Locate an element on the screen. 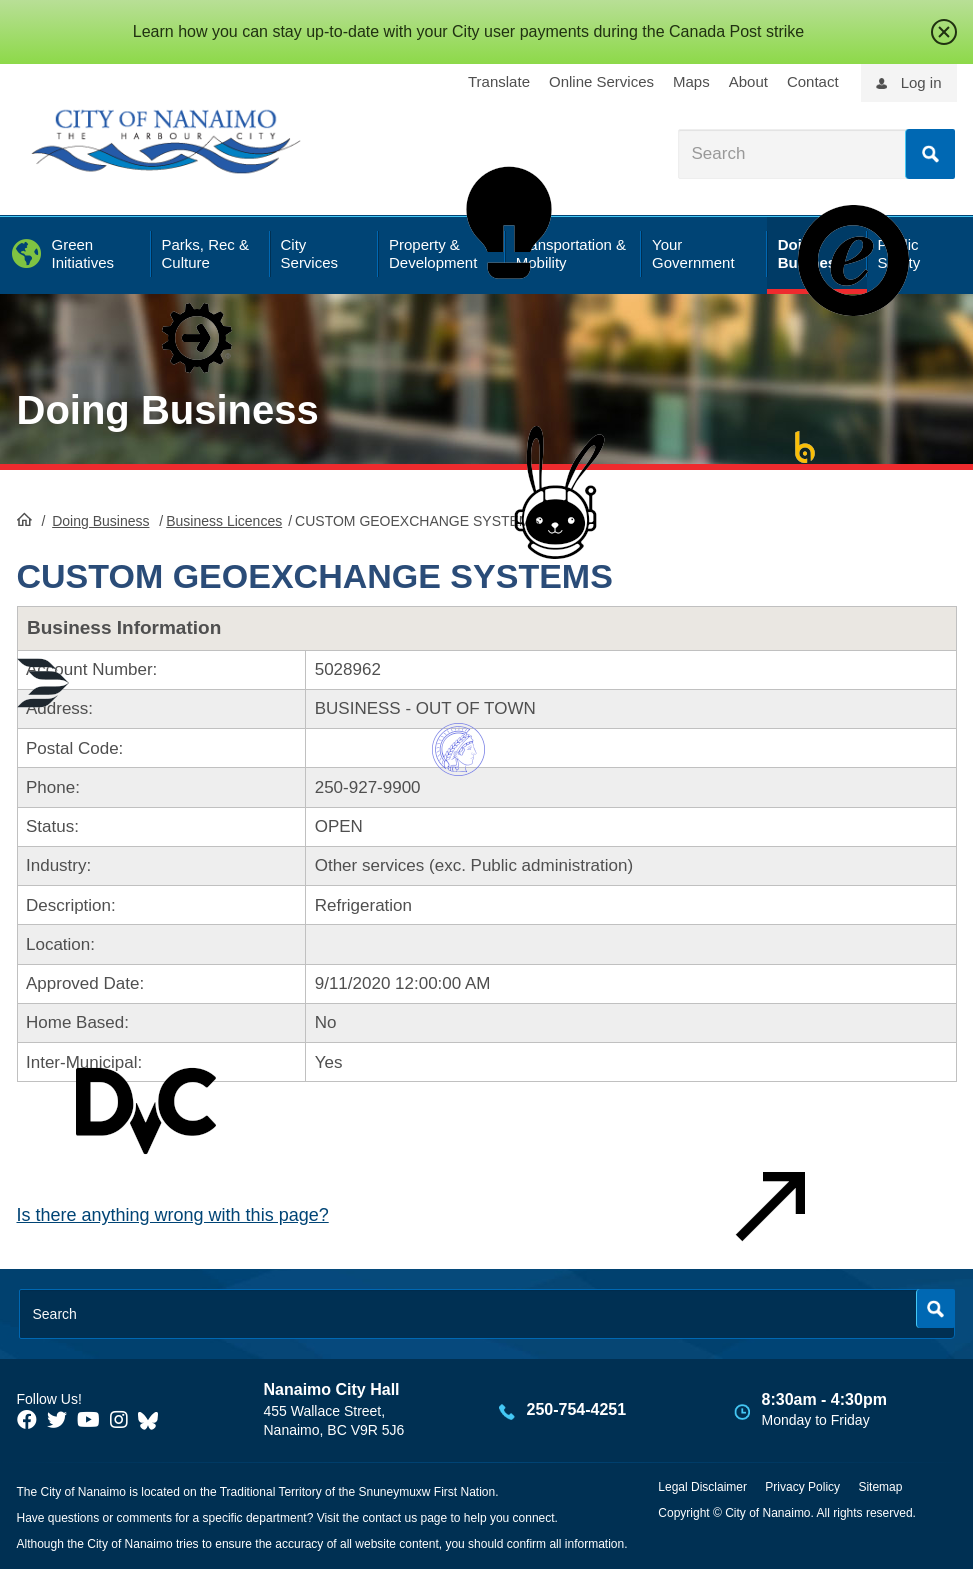  trusted shops certification badge indicating verified seller status is located at coordinates (853, 260).